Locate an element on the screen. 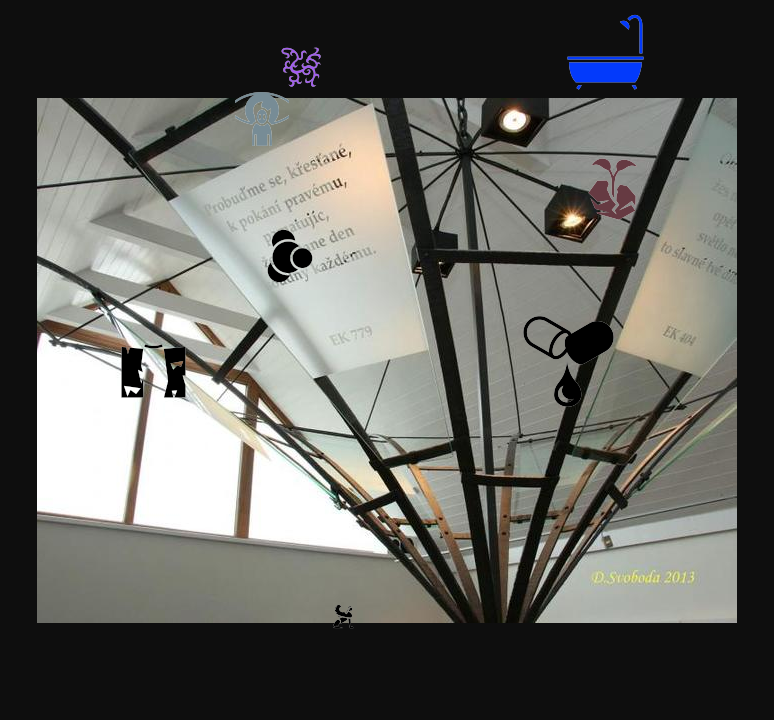 This screenshot has height=720, width=774. indicates medication dosage or liquid medicine is located at coordinates (568, 361).